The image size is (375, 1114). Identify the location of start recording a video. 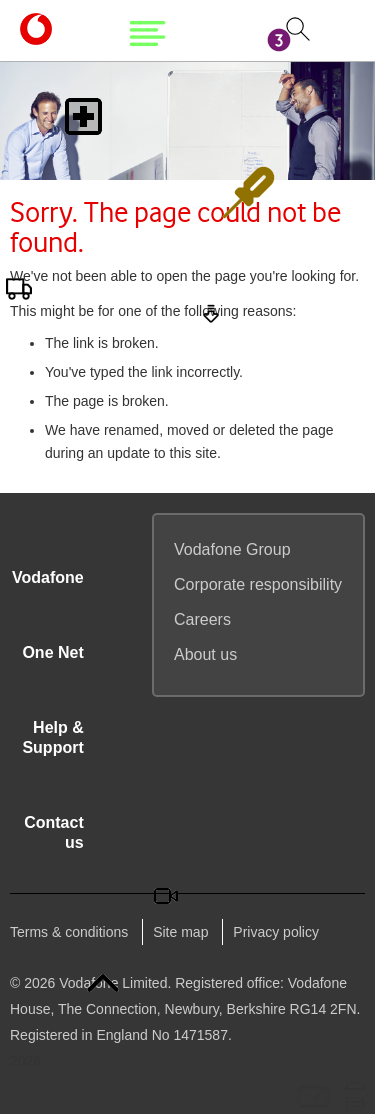
(166, 896).